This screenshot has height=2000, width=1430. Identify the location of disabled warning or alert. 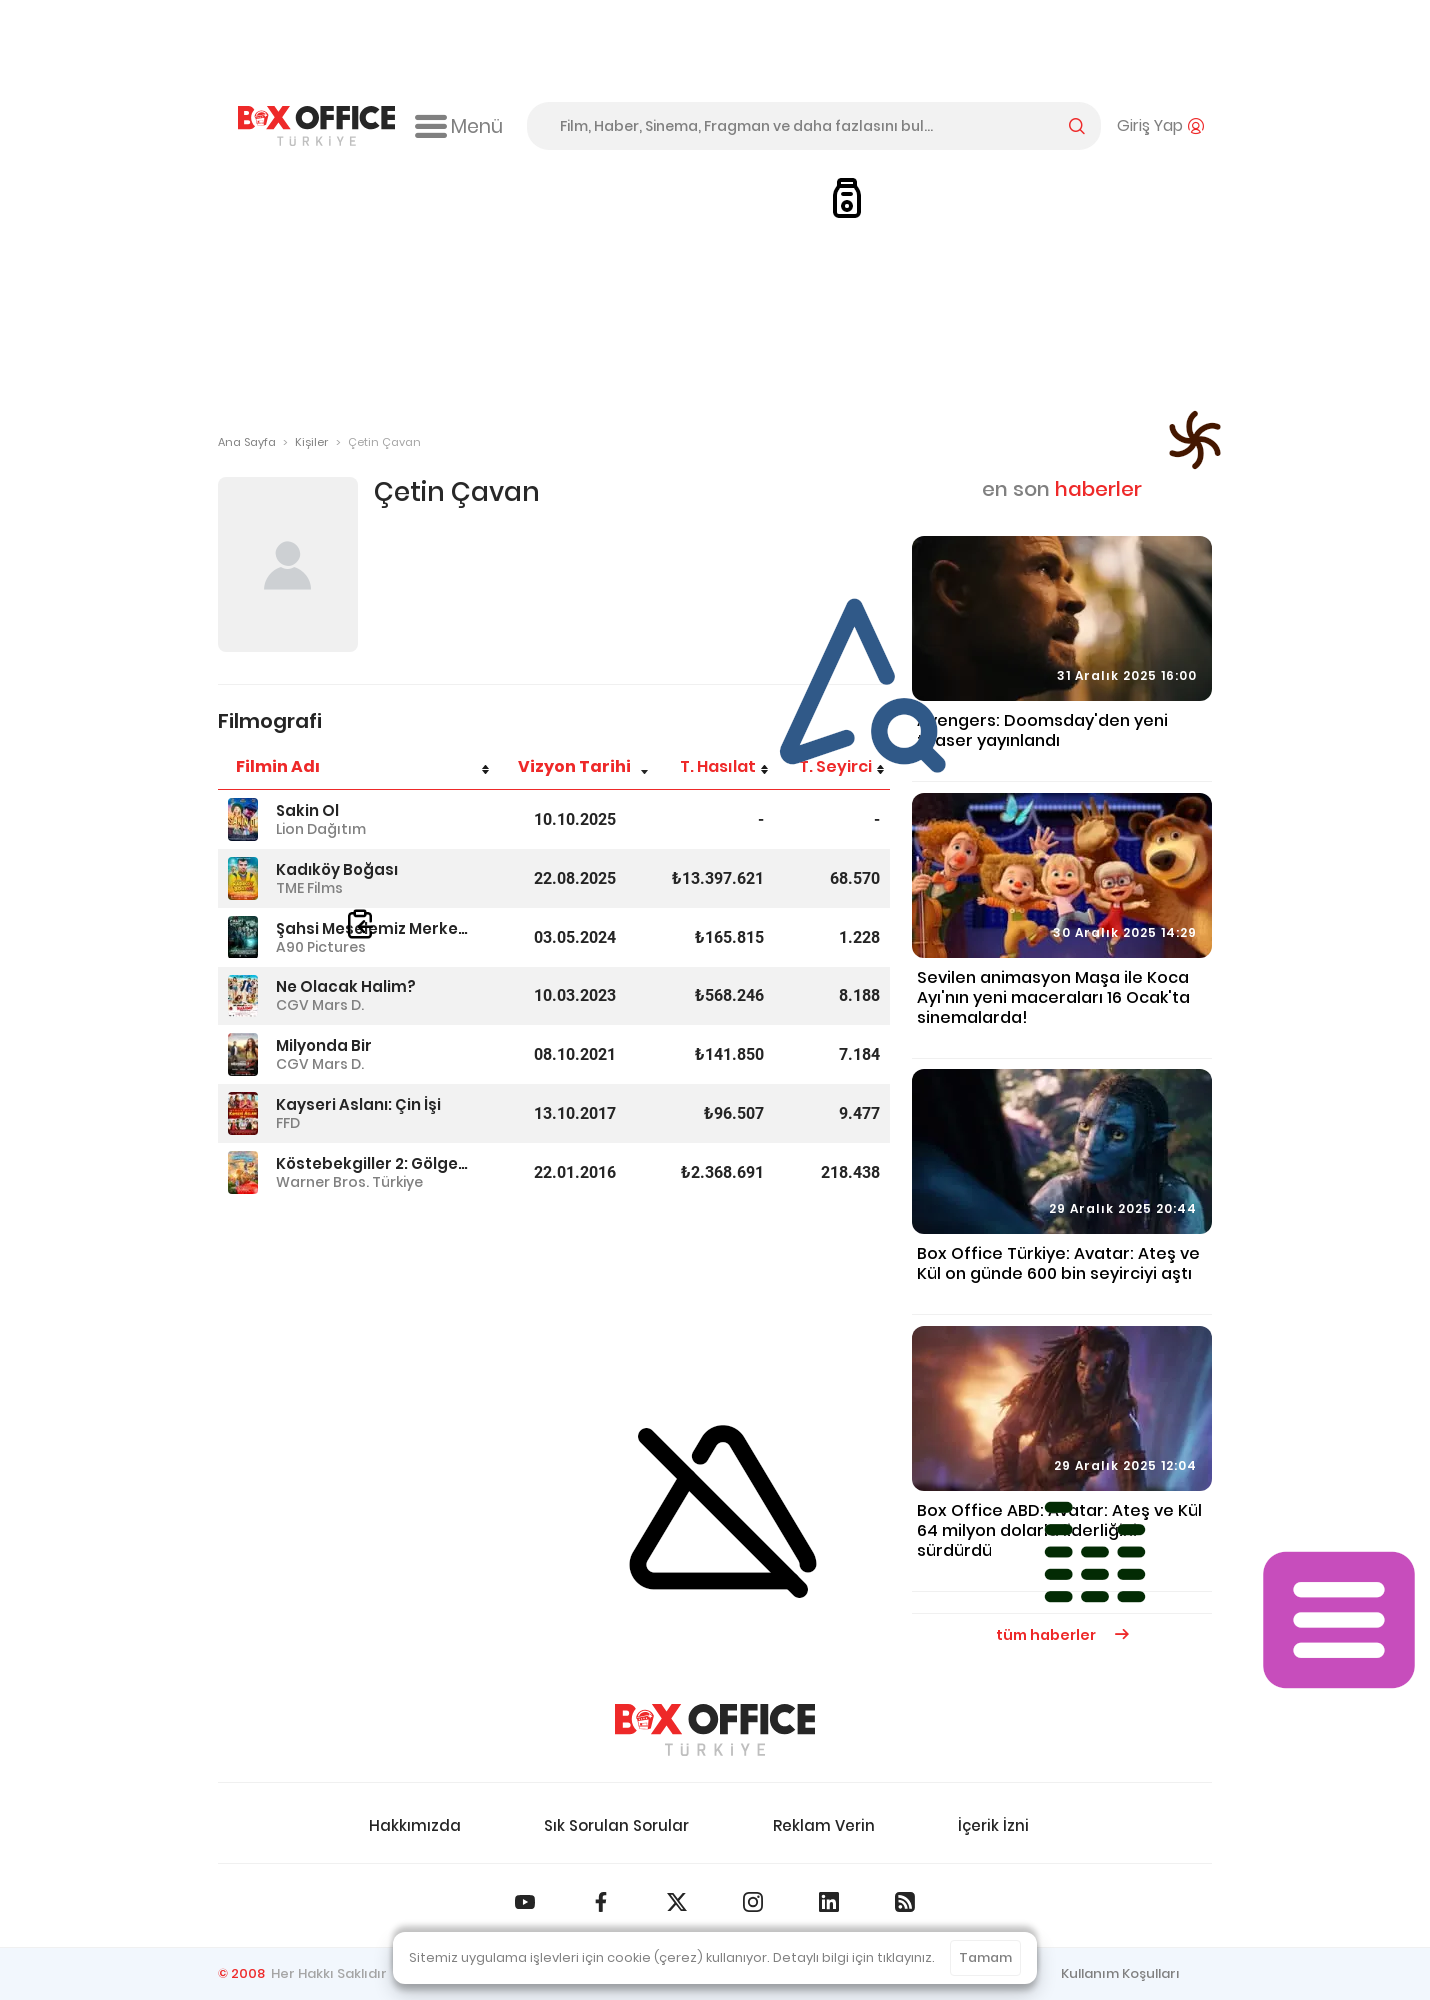
(723, 1513).